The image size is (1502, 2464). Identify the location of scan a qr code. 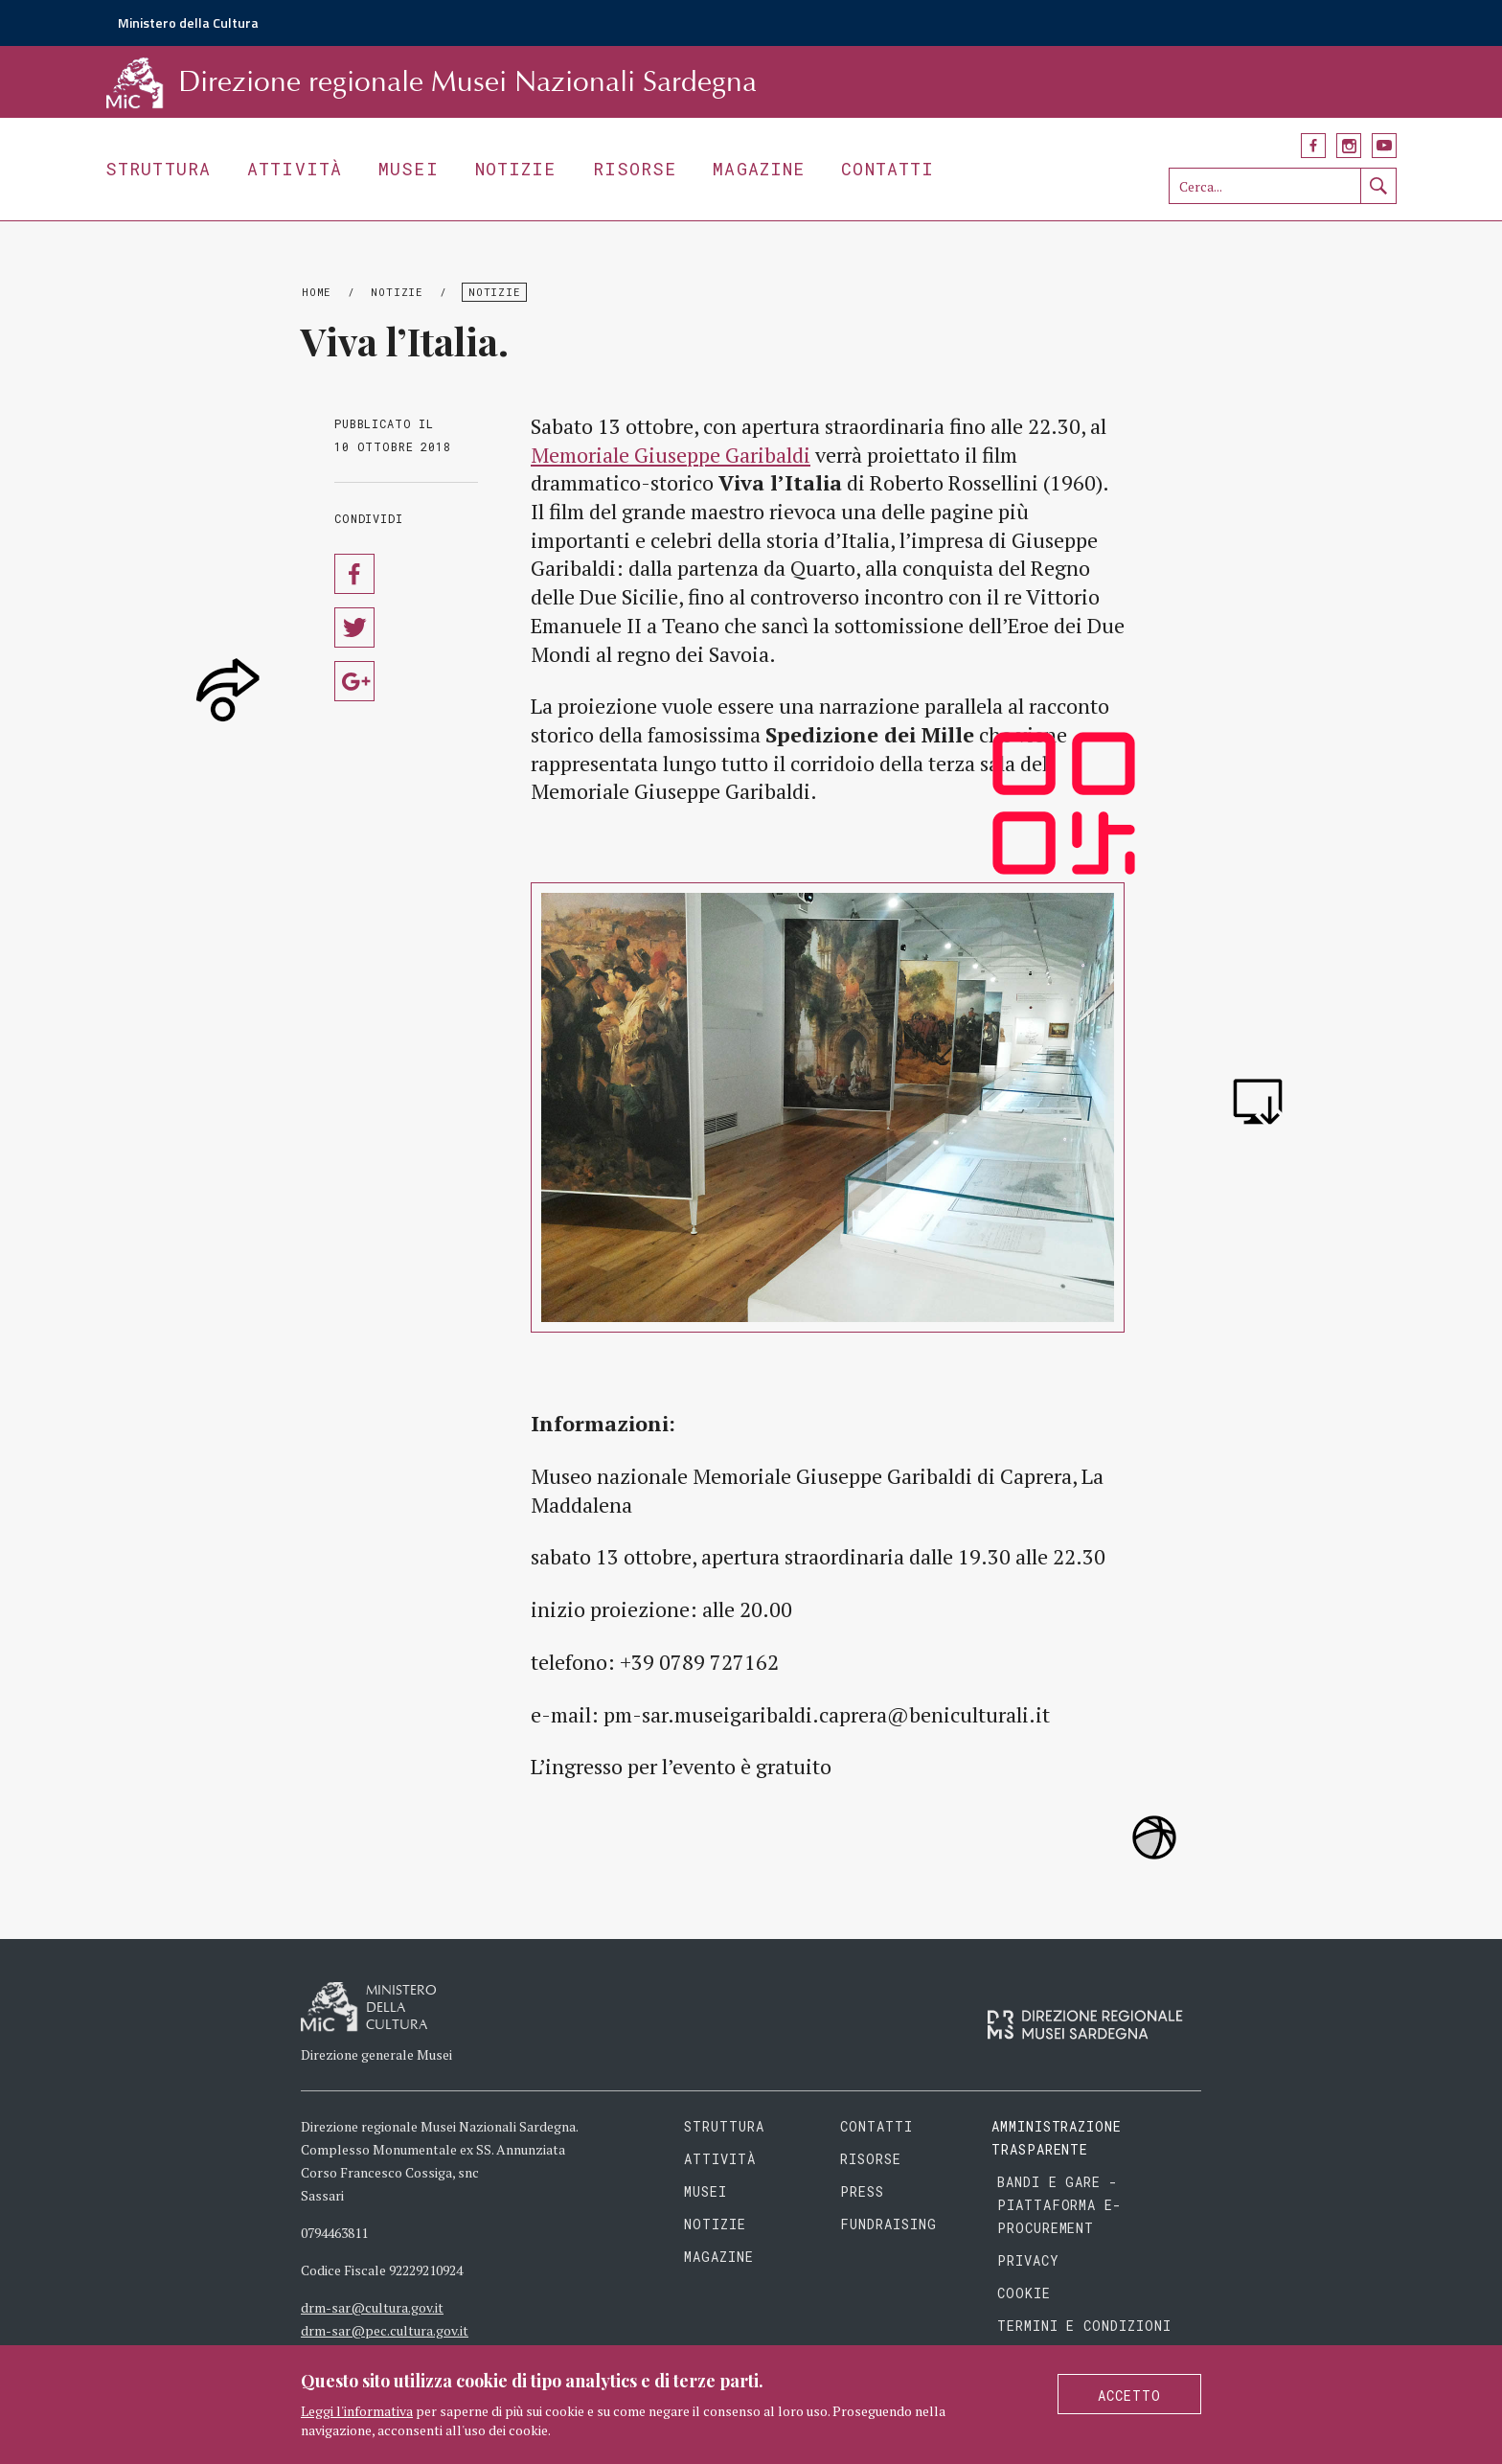
(1063, 803).